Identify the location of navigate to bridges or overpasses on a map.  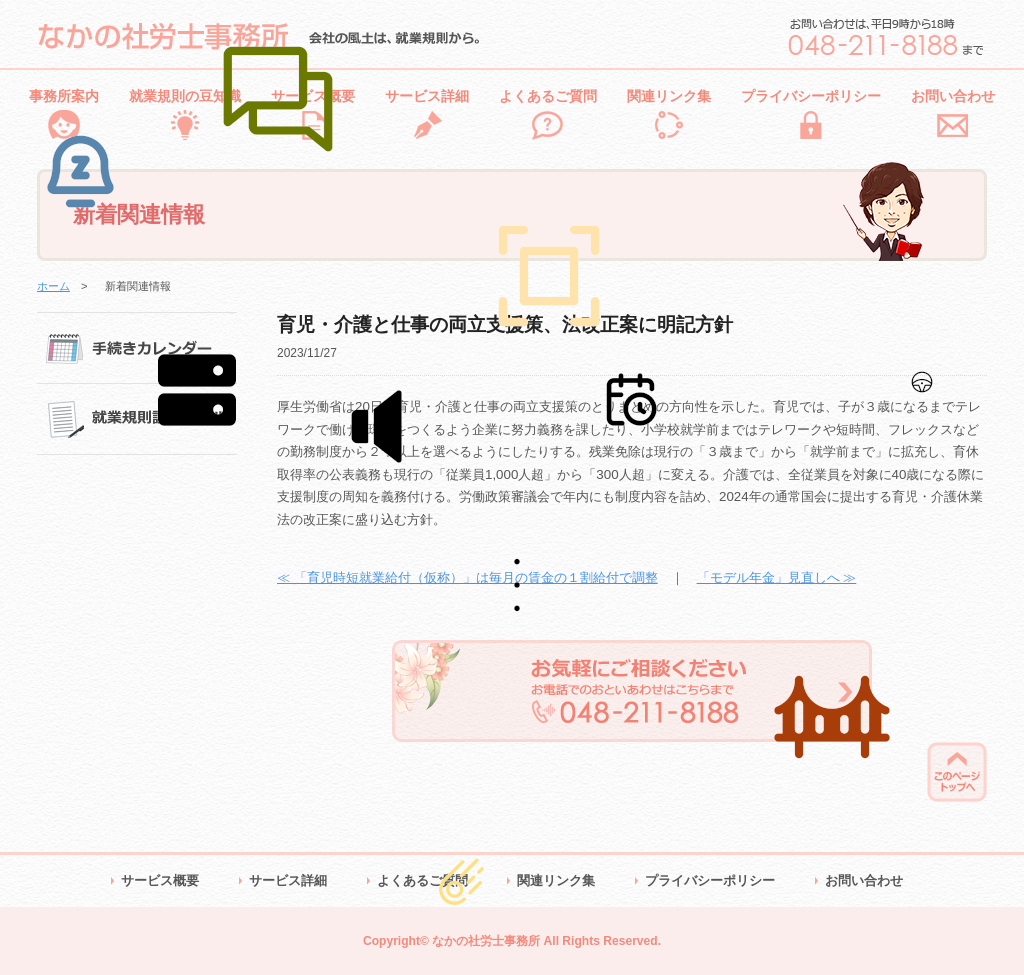
(832, 717).